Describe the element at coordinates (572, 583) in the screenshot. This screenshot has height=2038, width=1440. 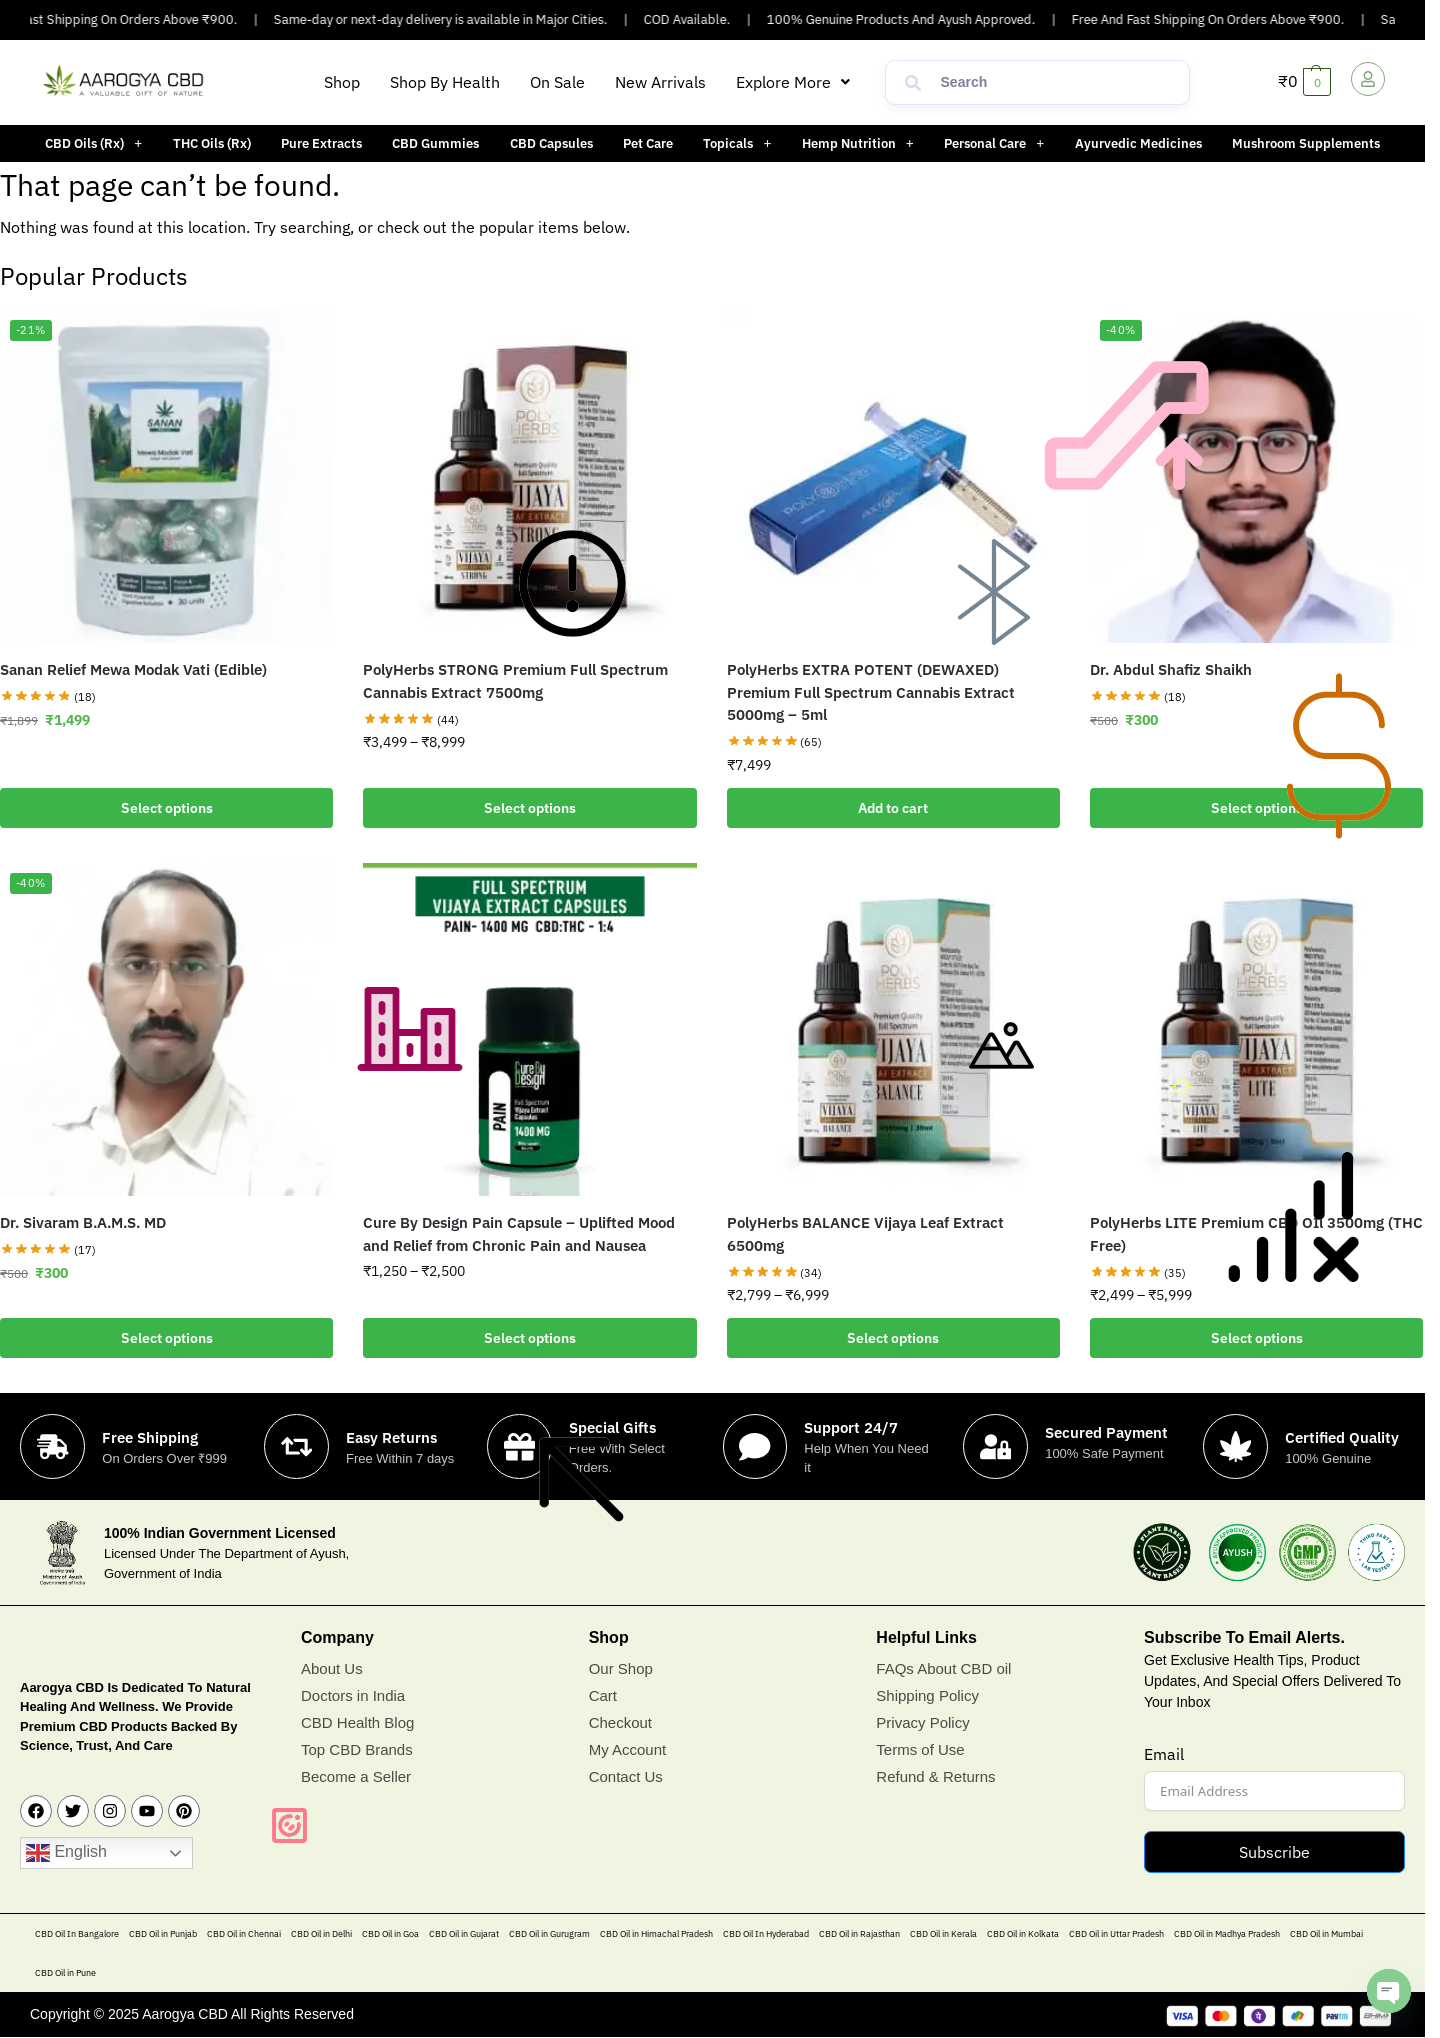
I see `indicates a warning or caution state` at that location.